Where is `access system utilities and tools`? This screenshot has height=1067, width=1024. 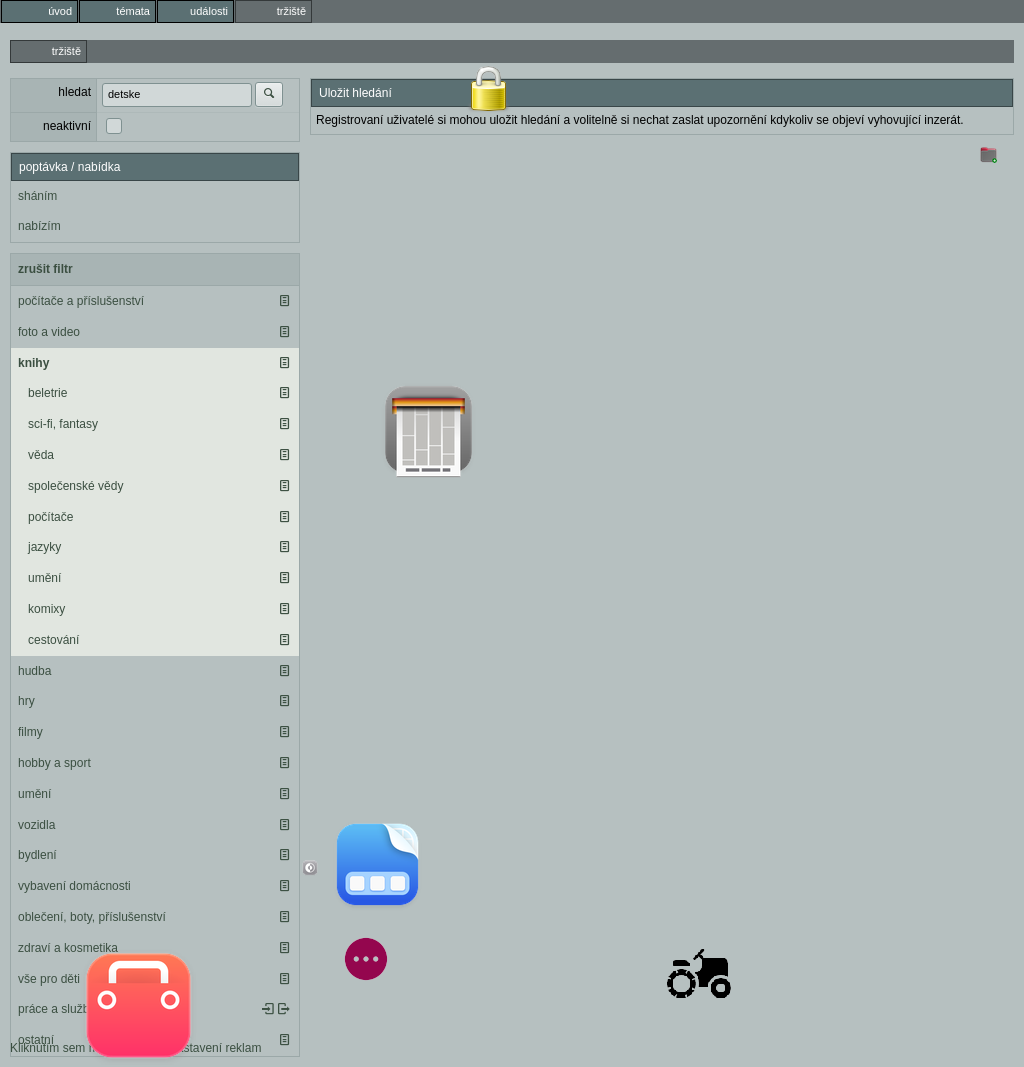
access system utilities and tools is located at coordinates (138, 1005).